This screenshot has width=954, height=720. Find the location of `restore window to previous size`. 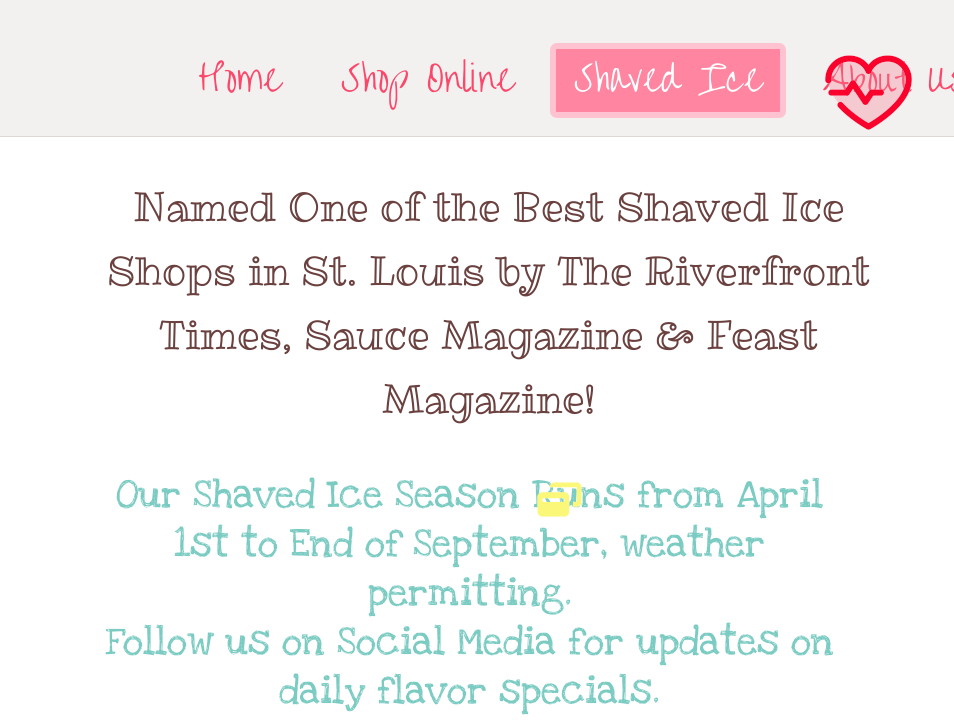

restore window to previous size is located at coordinates (559, 499).